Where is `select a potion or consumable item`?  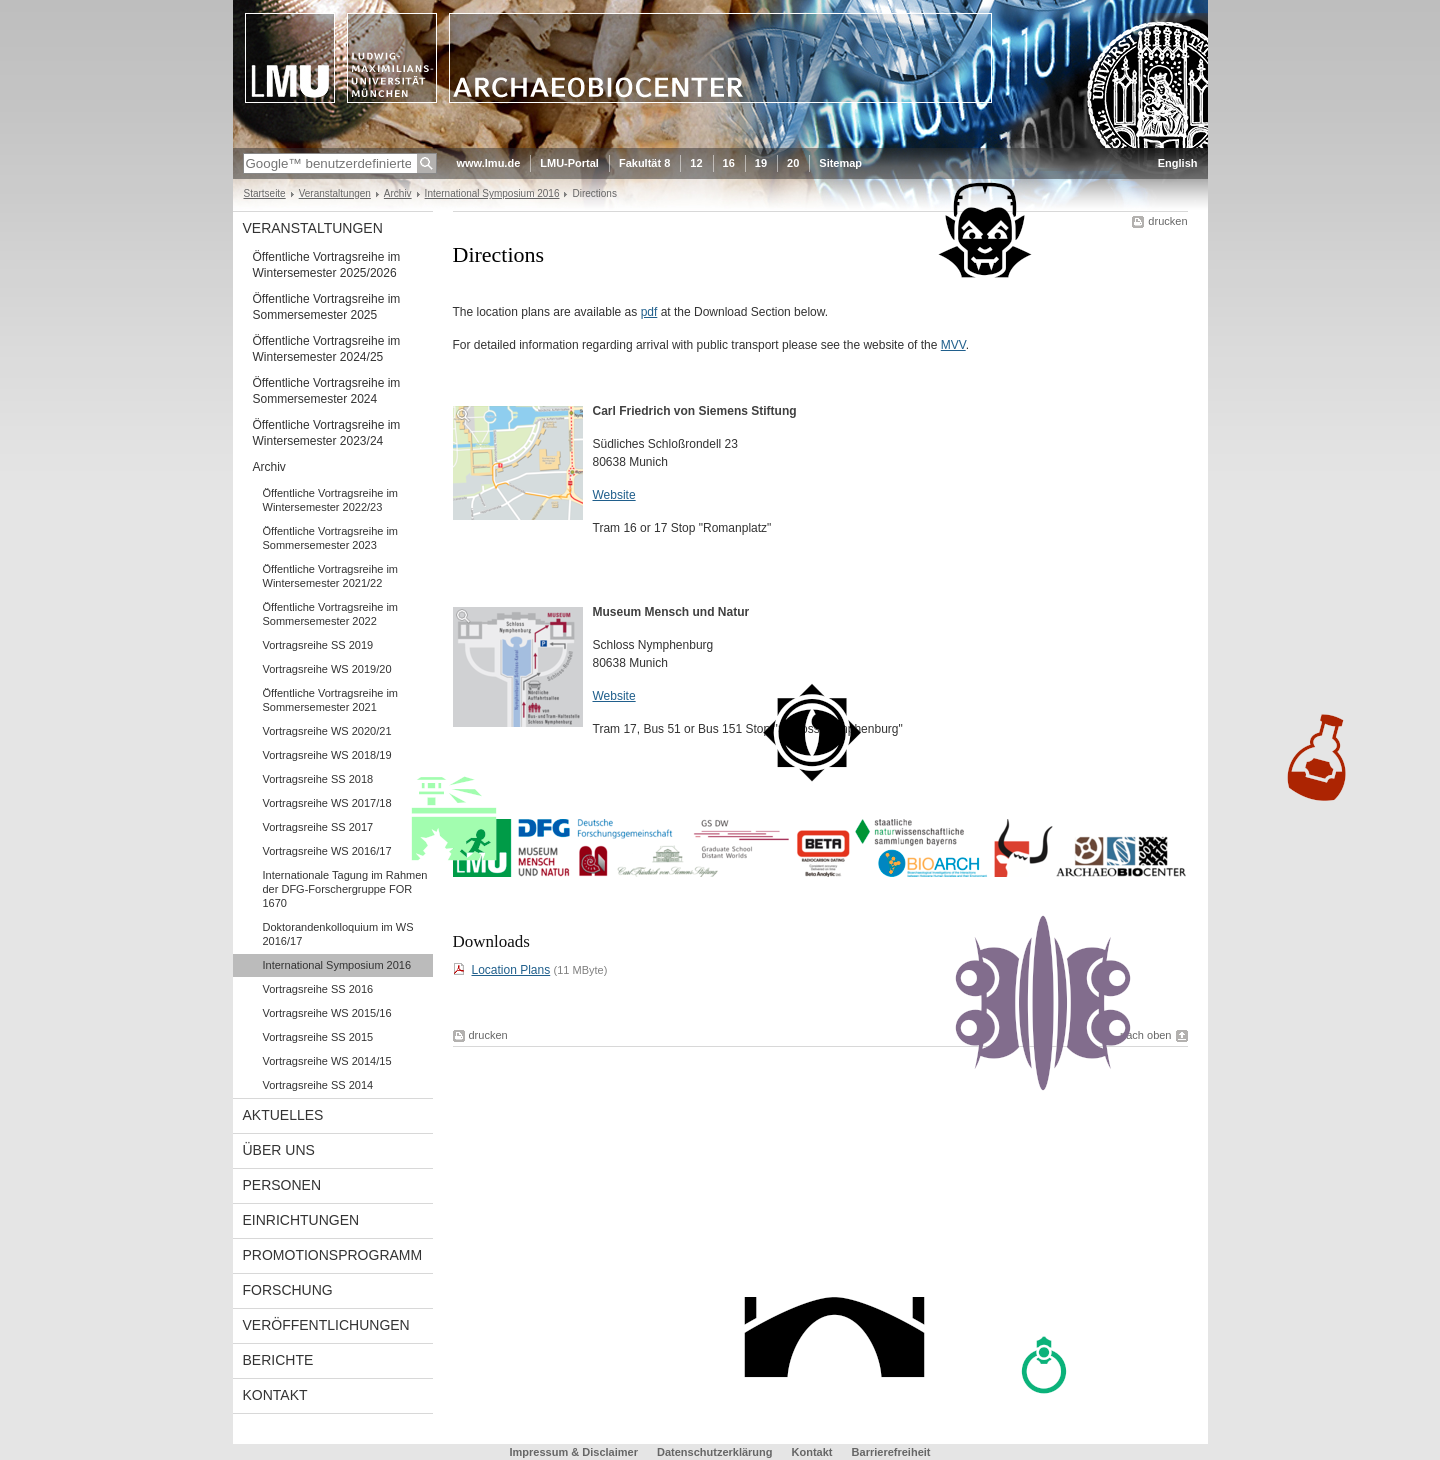
select a potion or consumable item is located at coordinates (1321, 757).